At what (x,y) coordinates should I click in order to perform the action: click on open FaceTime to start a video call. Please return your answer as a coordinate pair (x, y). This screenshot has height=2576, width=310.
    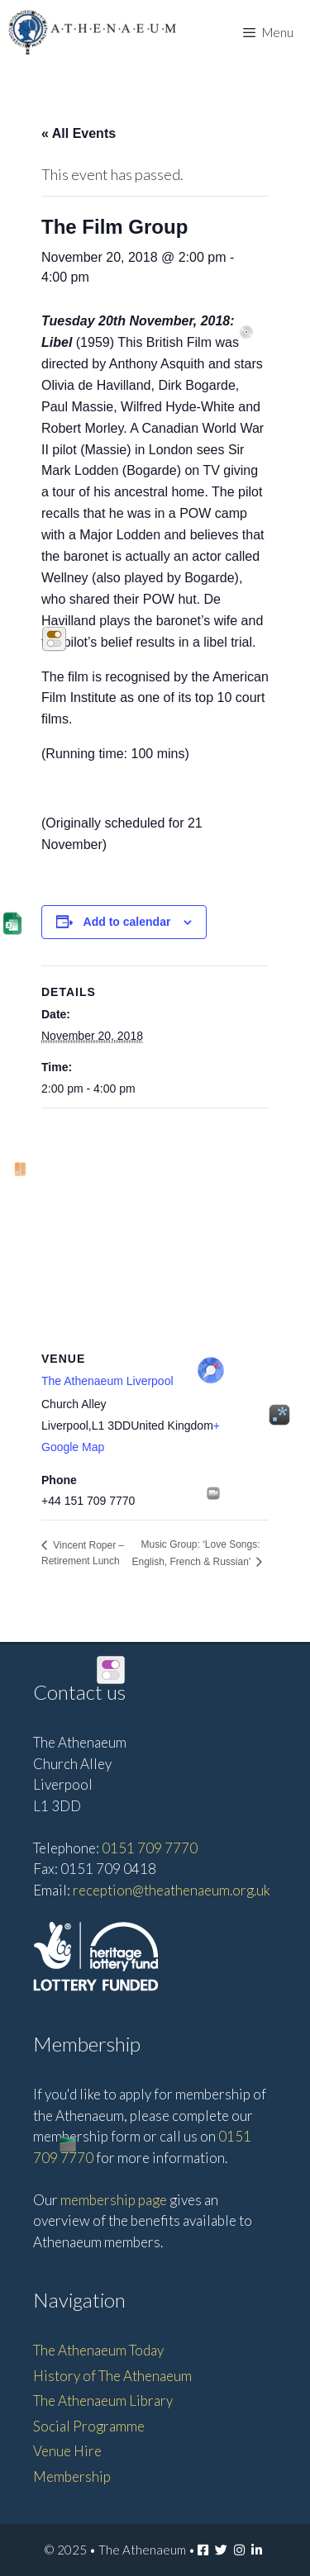
    Looking at the image, I should click on (213, 1493).